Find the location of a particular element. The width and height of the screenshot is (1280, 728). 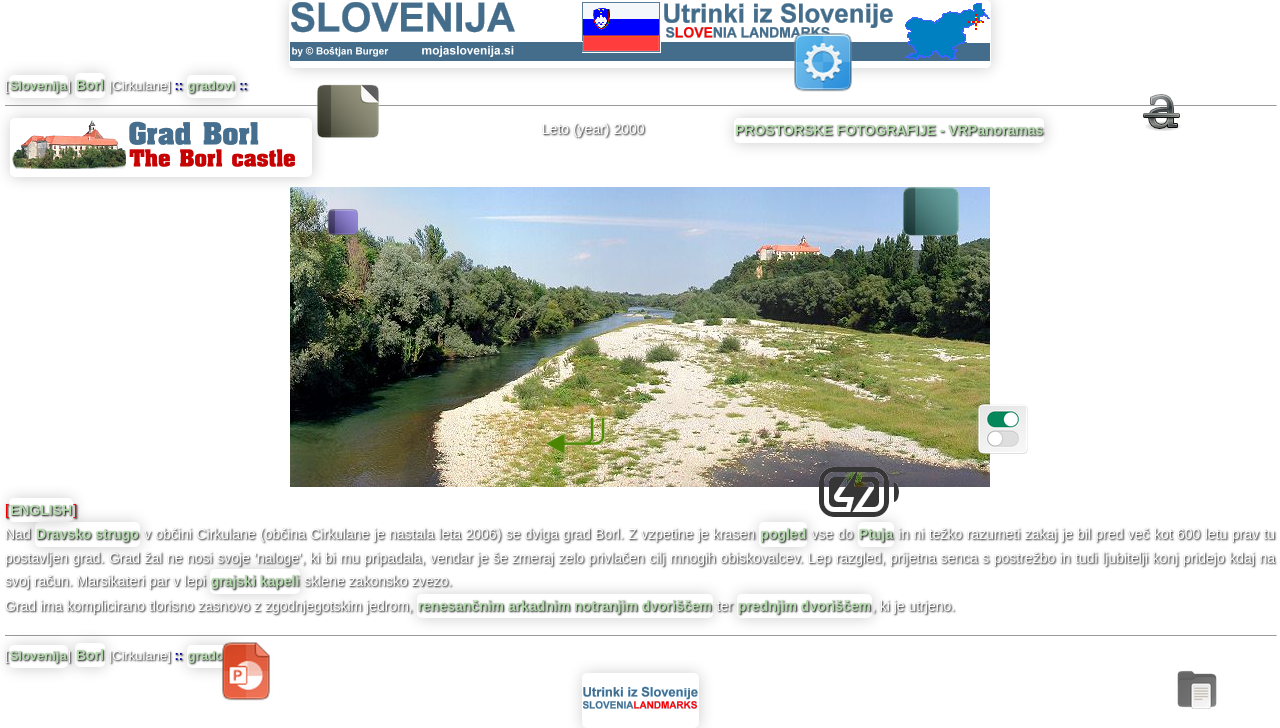

access desktop folder is located at coordinates (343, 221).